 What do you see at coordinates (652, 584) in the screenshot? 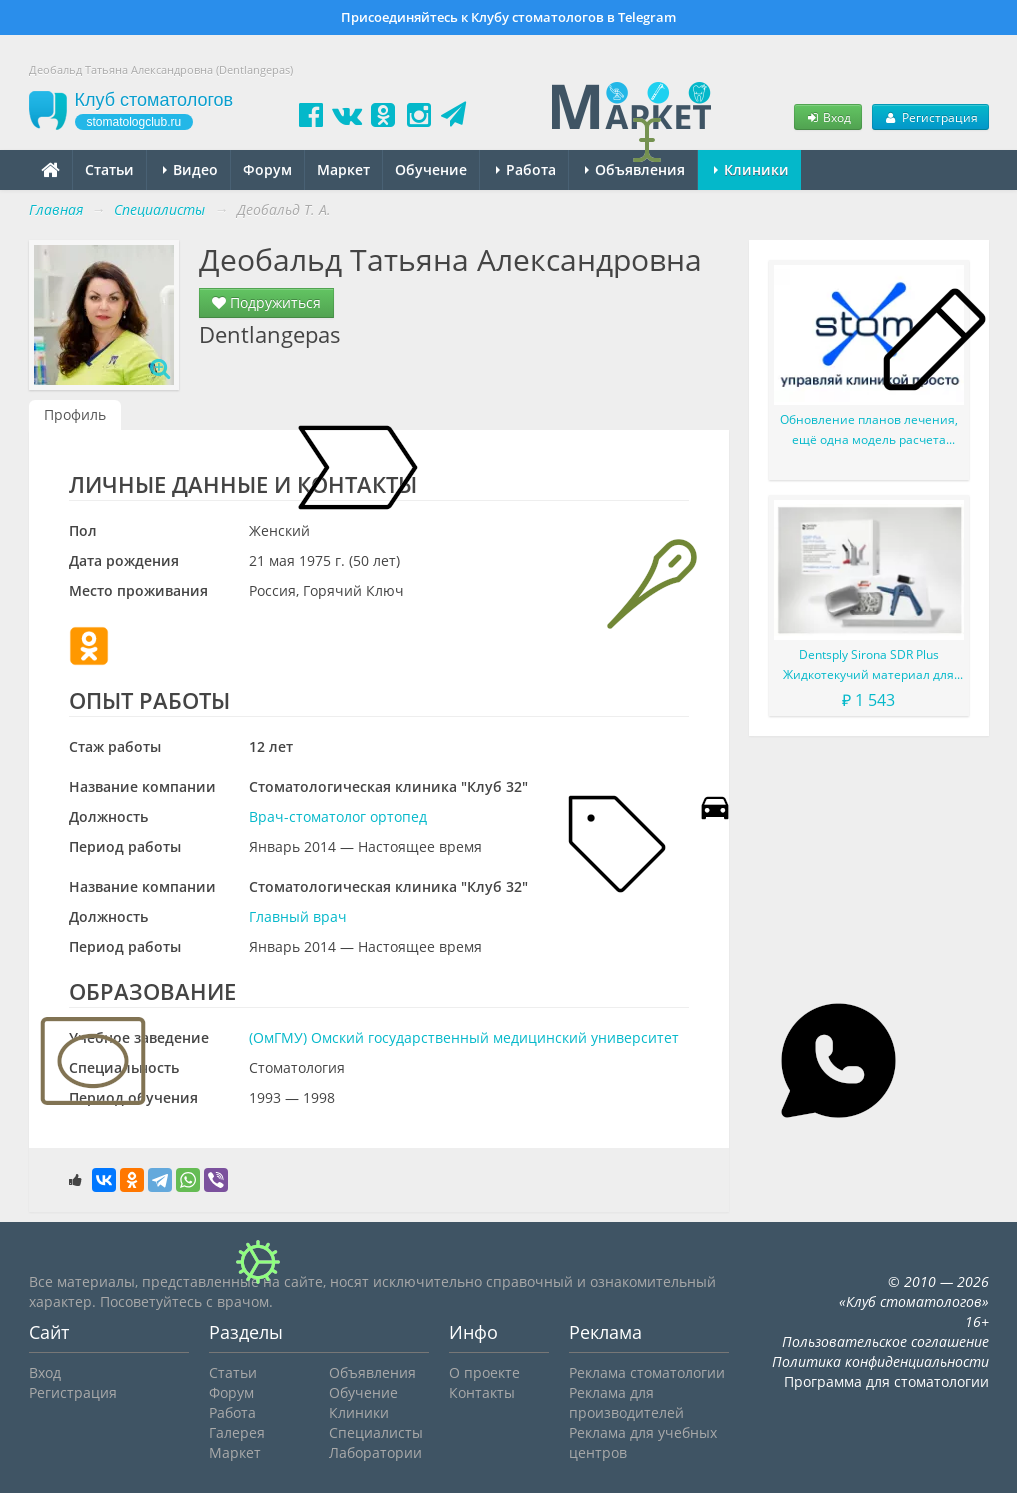
I see `sewing or crafting tools` at bounding box center [652, 584].